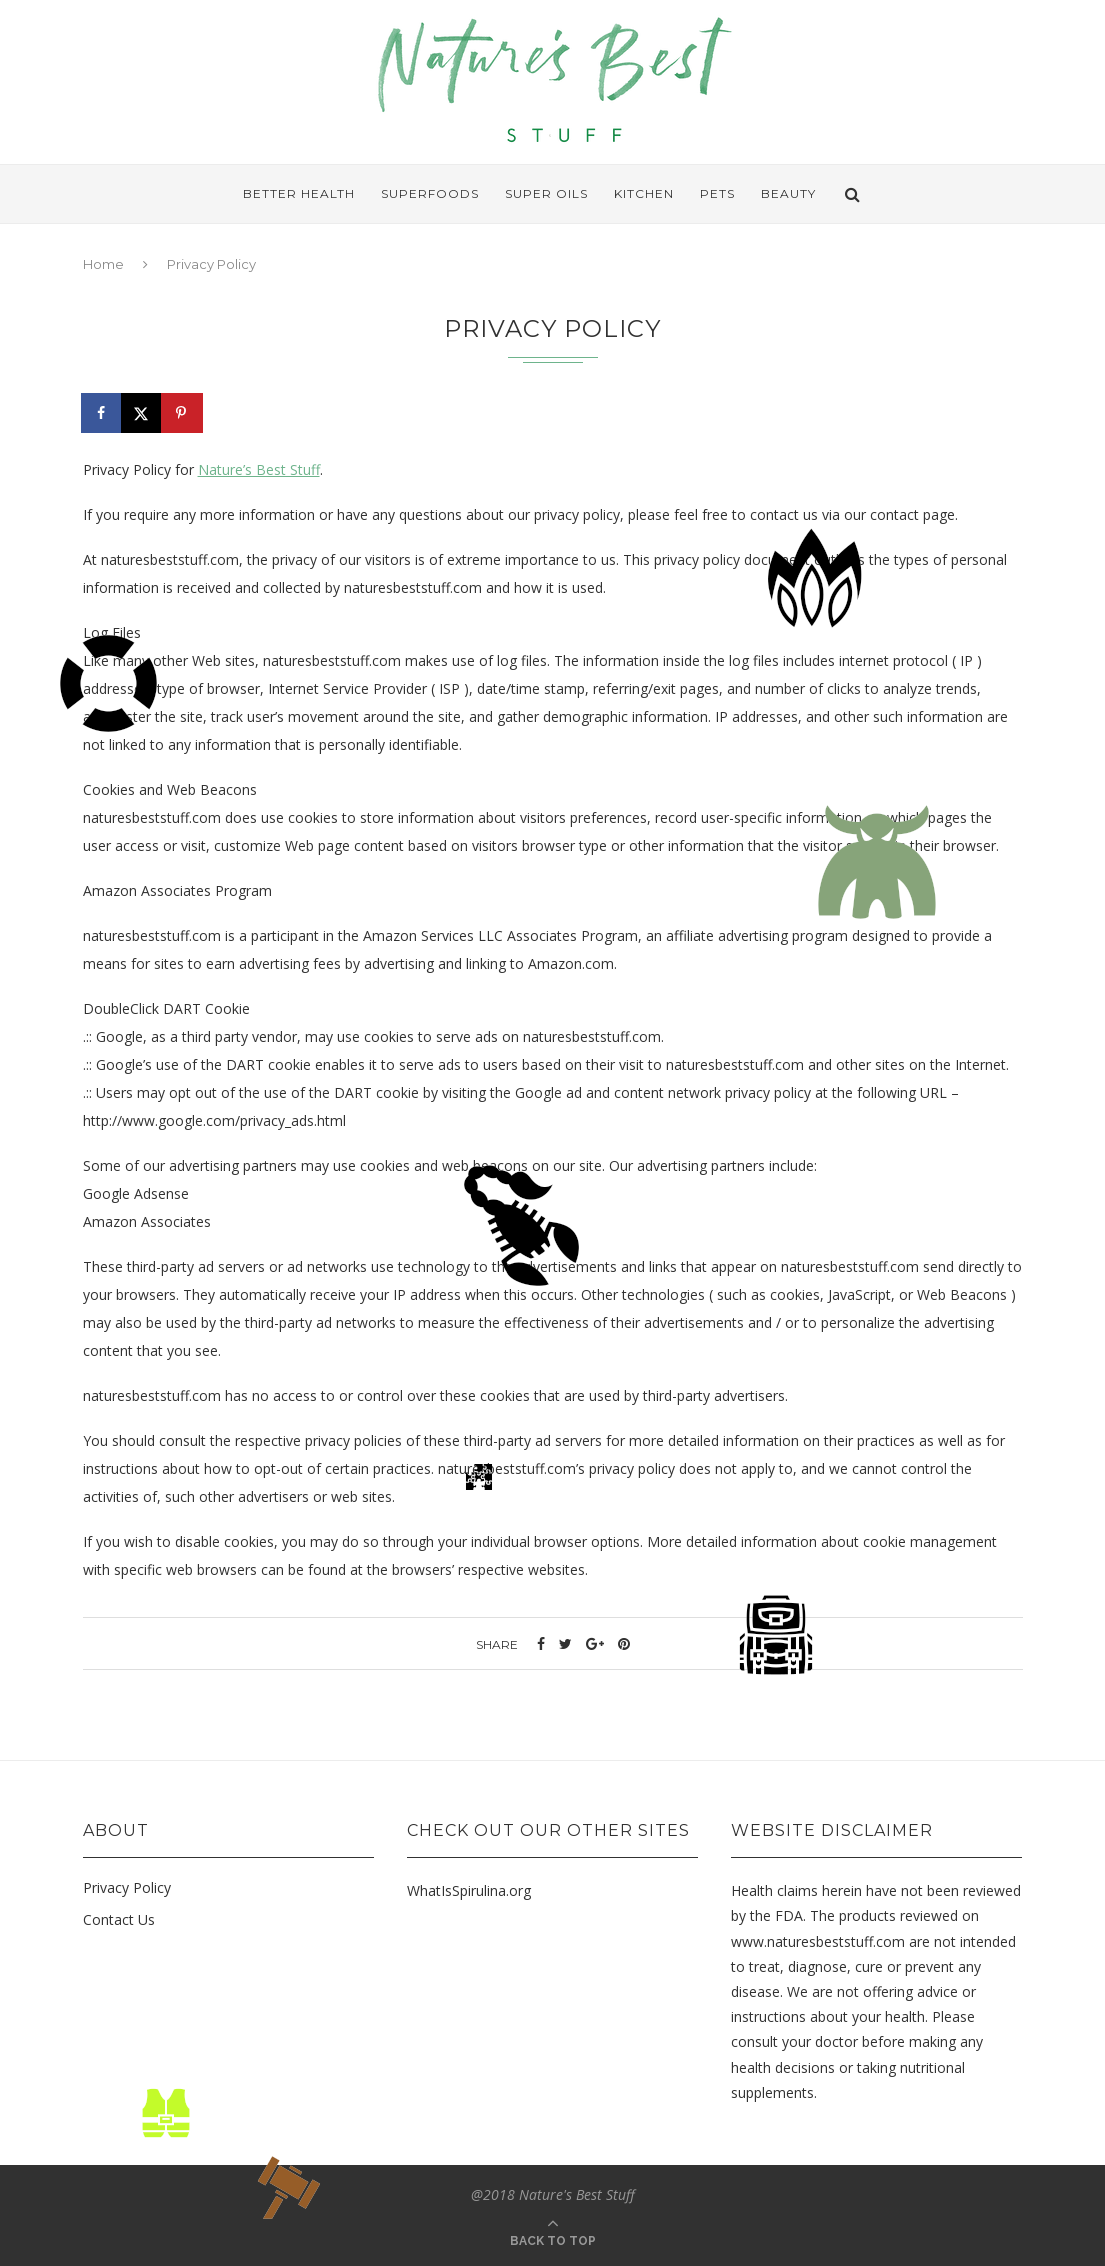 The height and width of the screenshot is (2266, 1105). I want to click on access legal or court-related features, so click(289, 2187).